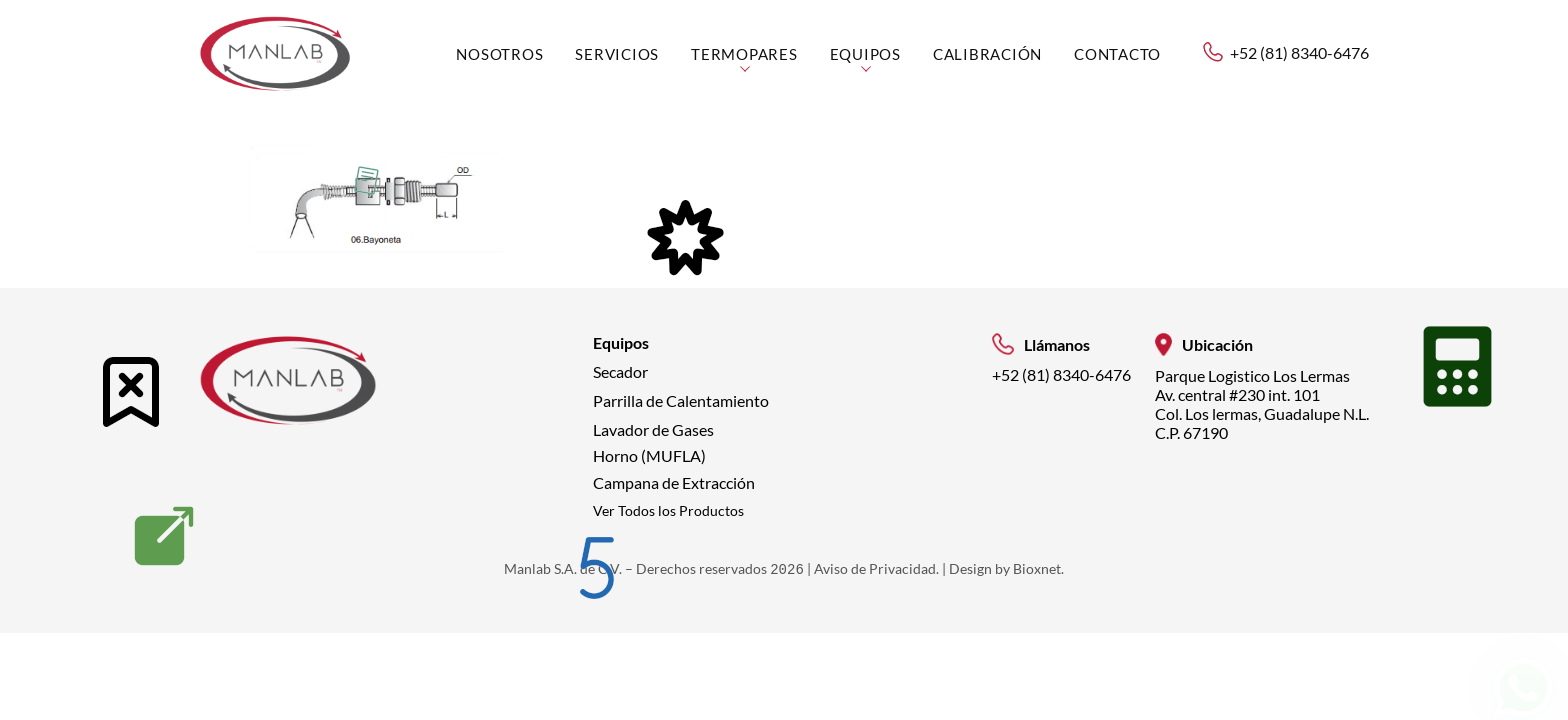  What do you see at coordinates (164, 536) in the screenshot?
I see `open link in new tab or window` at bounding box center [164, 536].